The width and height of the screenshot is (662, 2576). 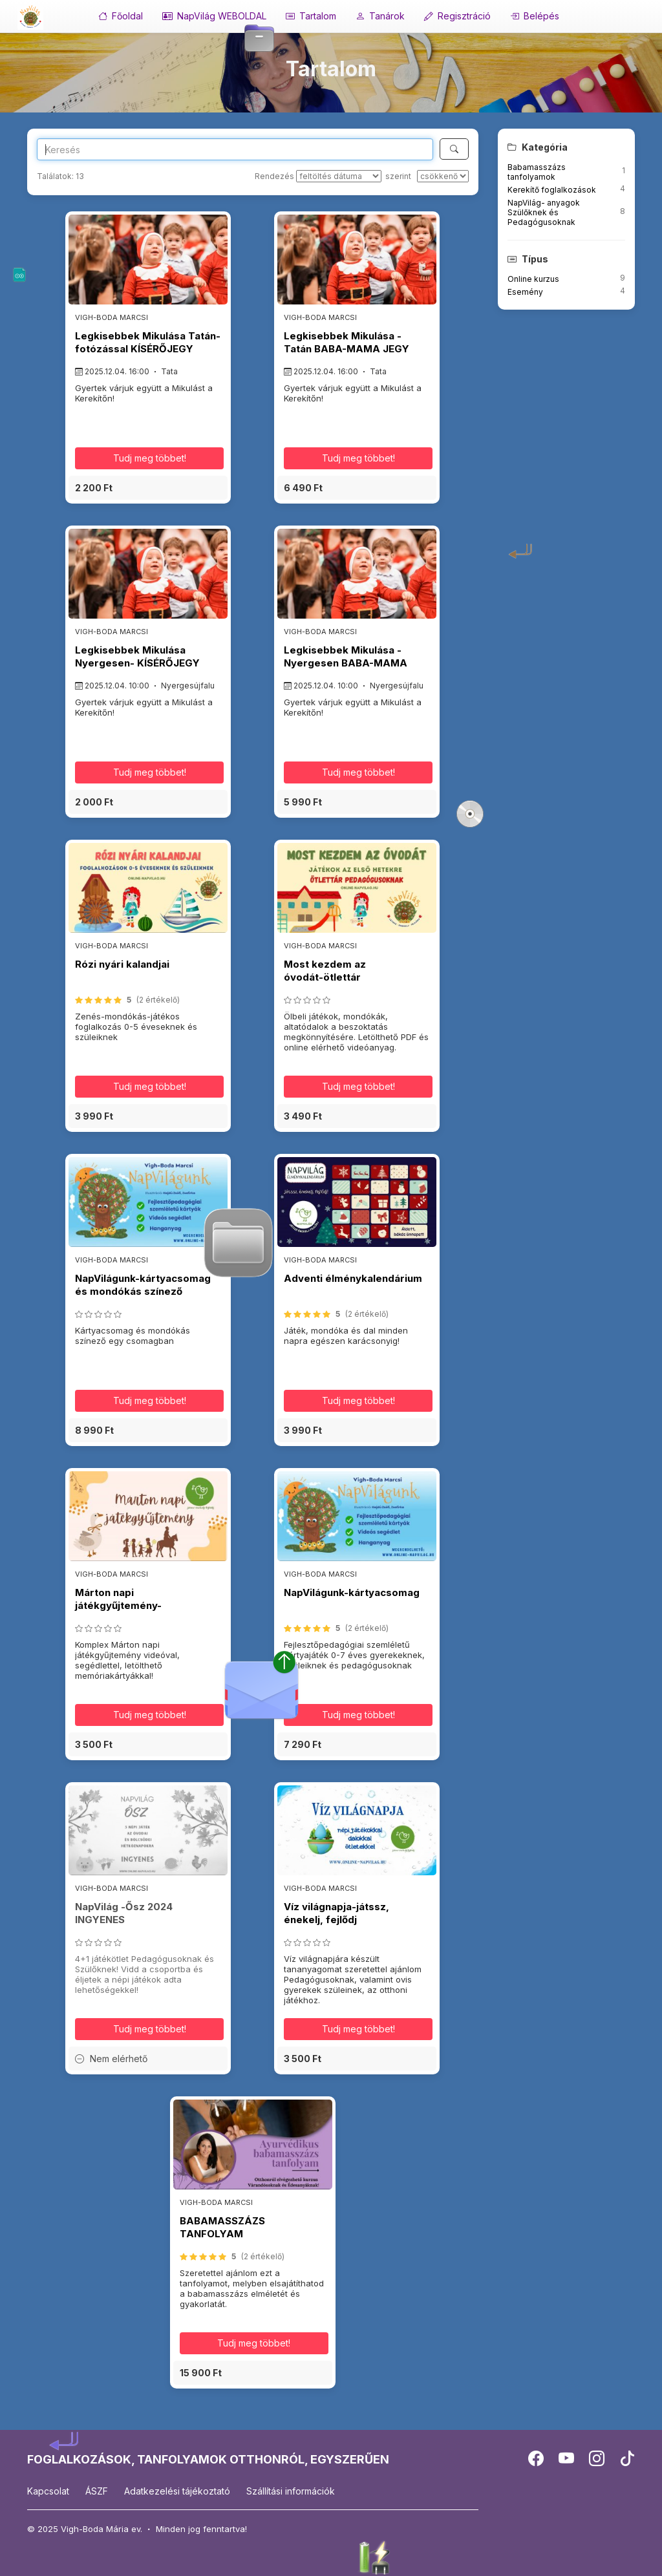 What do you see at coordinates (520, 549) in the screenshot?
I see `reply to all recipients of an email` at bounding box center [520, 549].